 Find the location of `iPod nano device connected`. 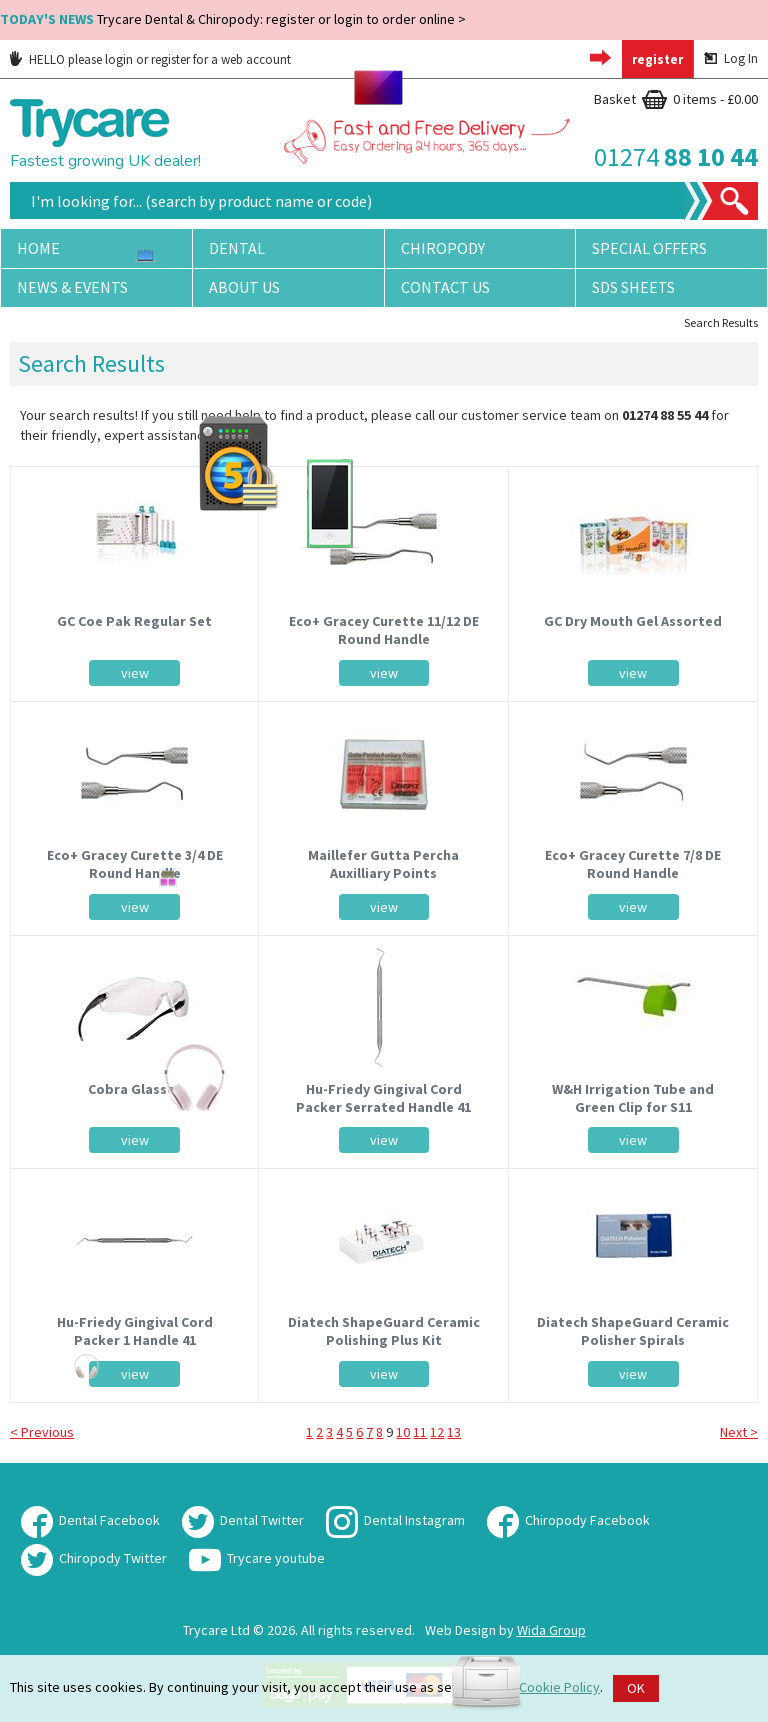

iPod nano device connected is located at coordinates (330, 504).